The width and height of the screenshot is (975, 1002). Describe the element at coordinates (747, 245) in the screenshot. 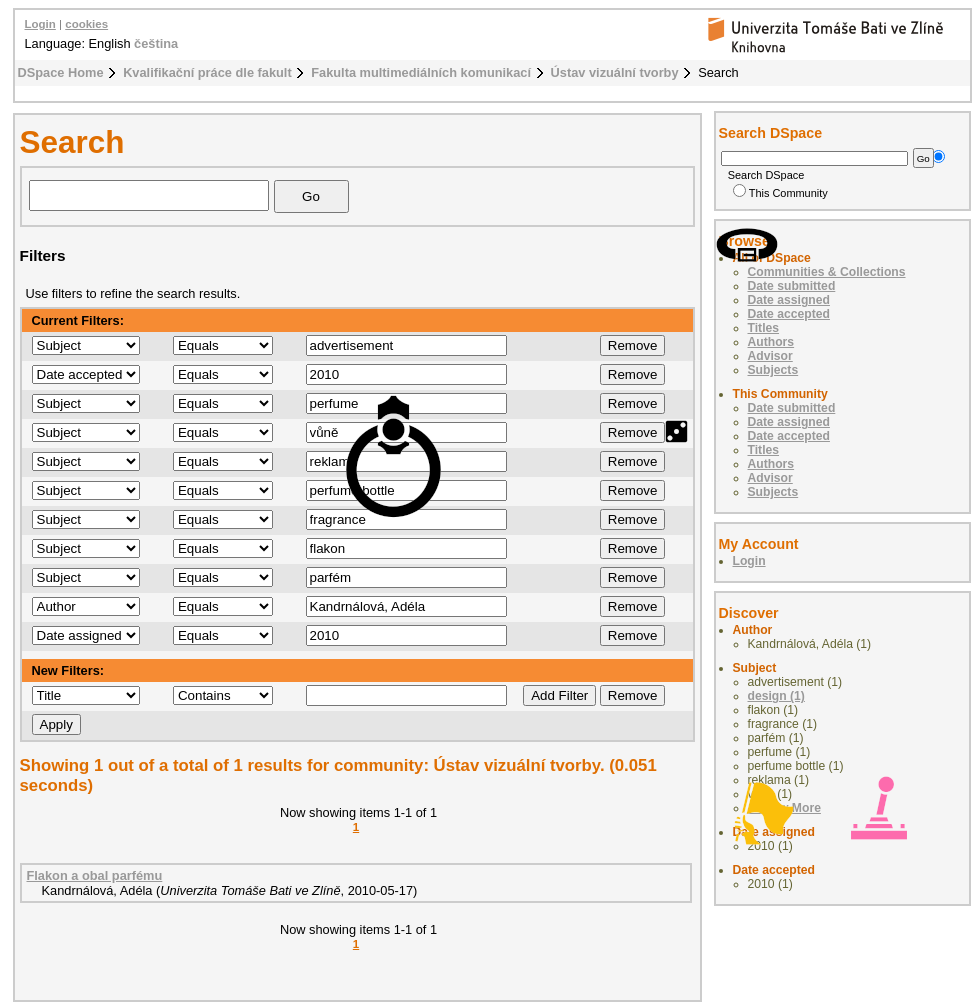

I see `equip or manage belt accessory` at that location.